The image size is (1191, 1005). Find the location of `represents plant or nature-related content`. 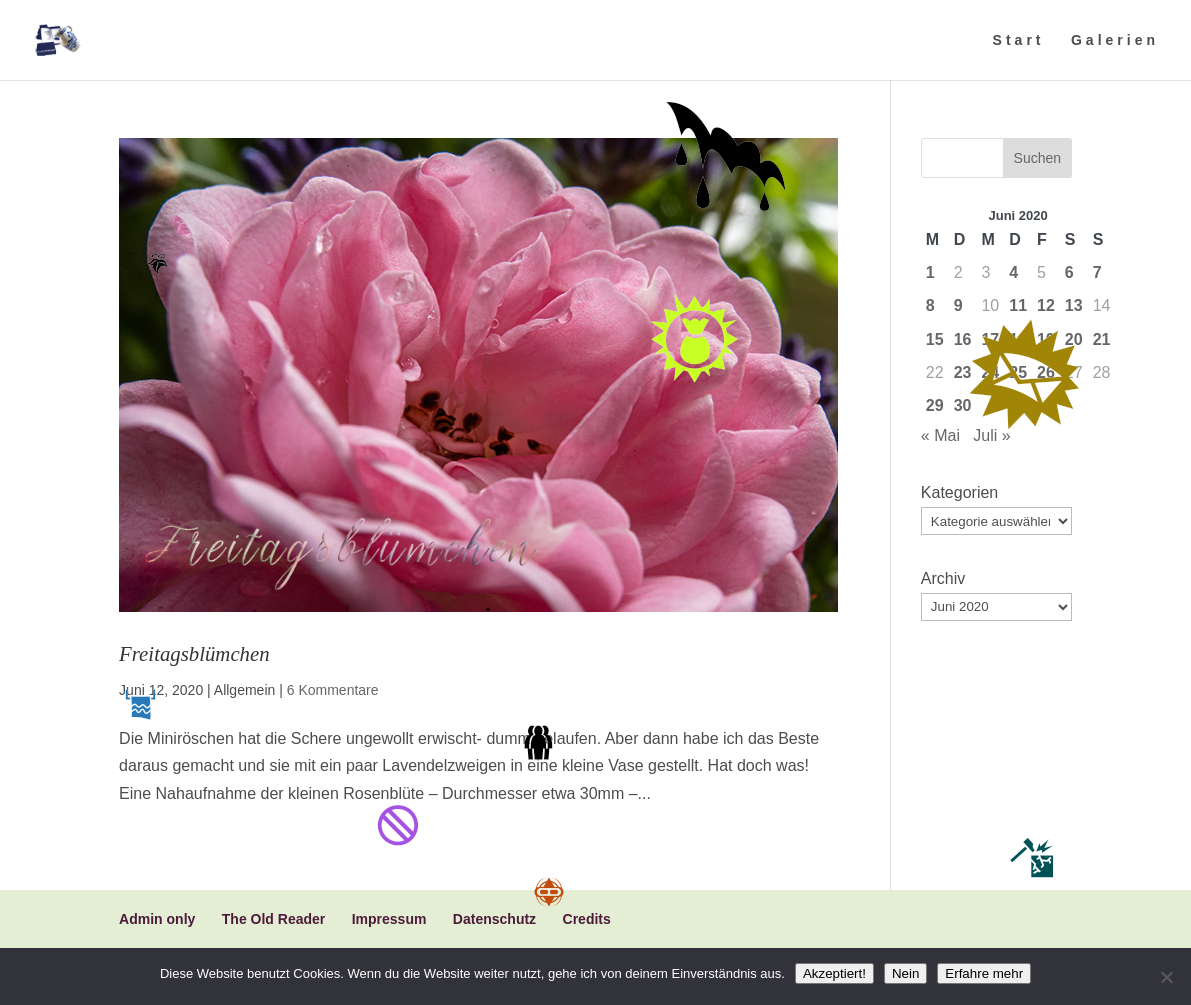

represents plant or nature-related content is located at coordinates (157, 264).